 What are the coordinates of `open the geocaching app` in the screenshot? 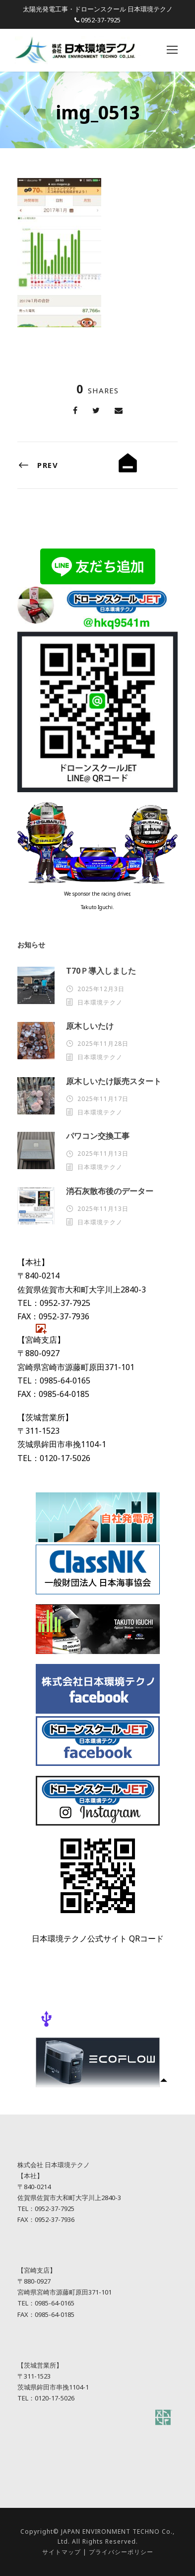 It's located at (164, 2417).